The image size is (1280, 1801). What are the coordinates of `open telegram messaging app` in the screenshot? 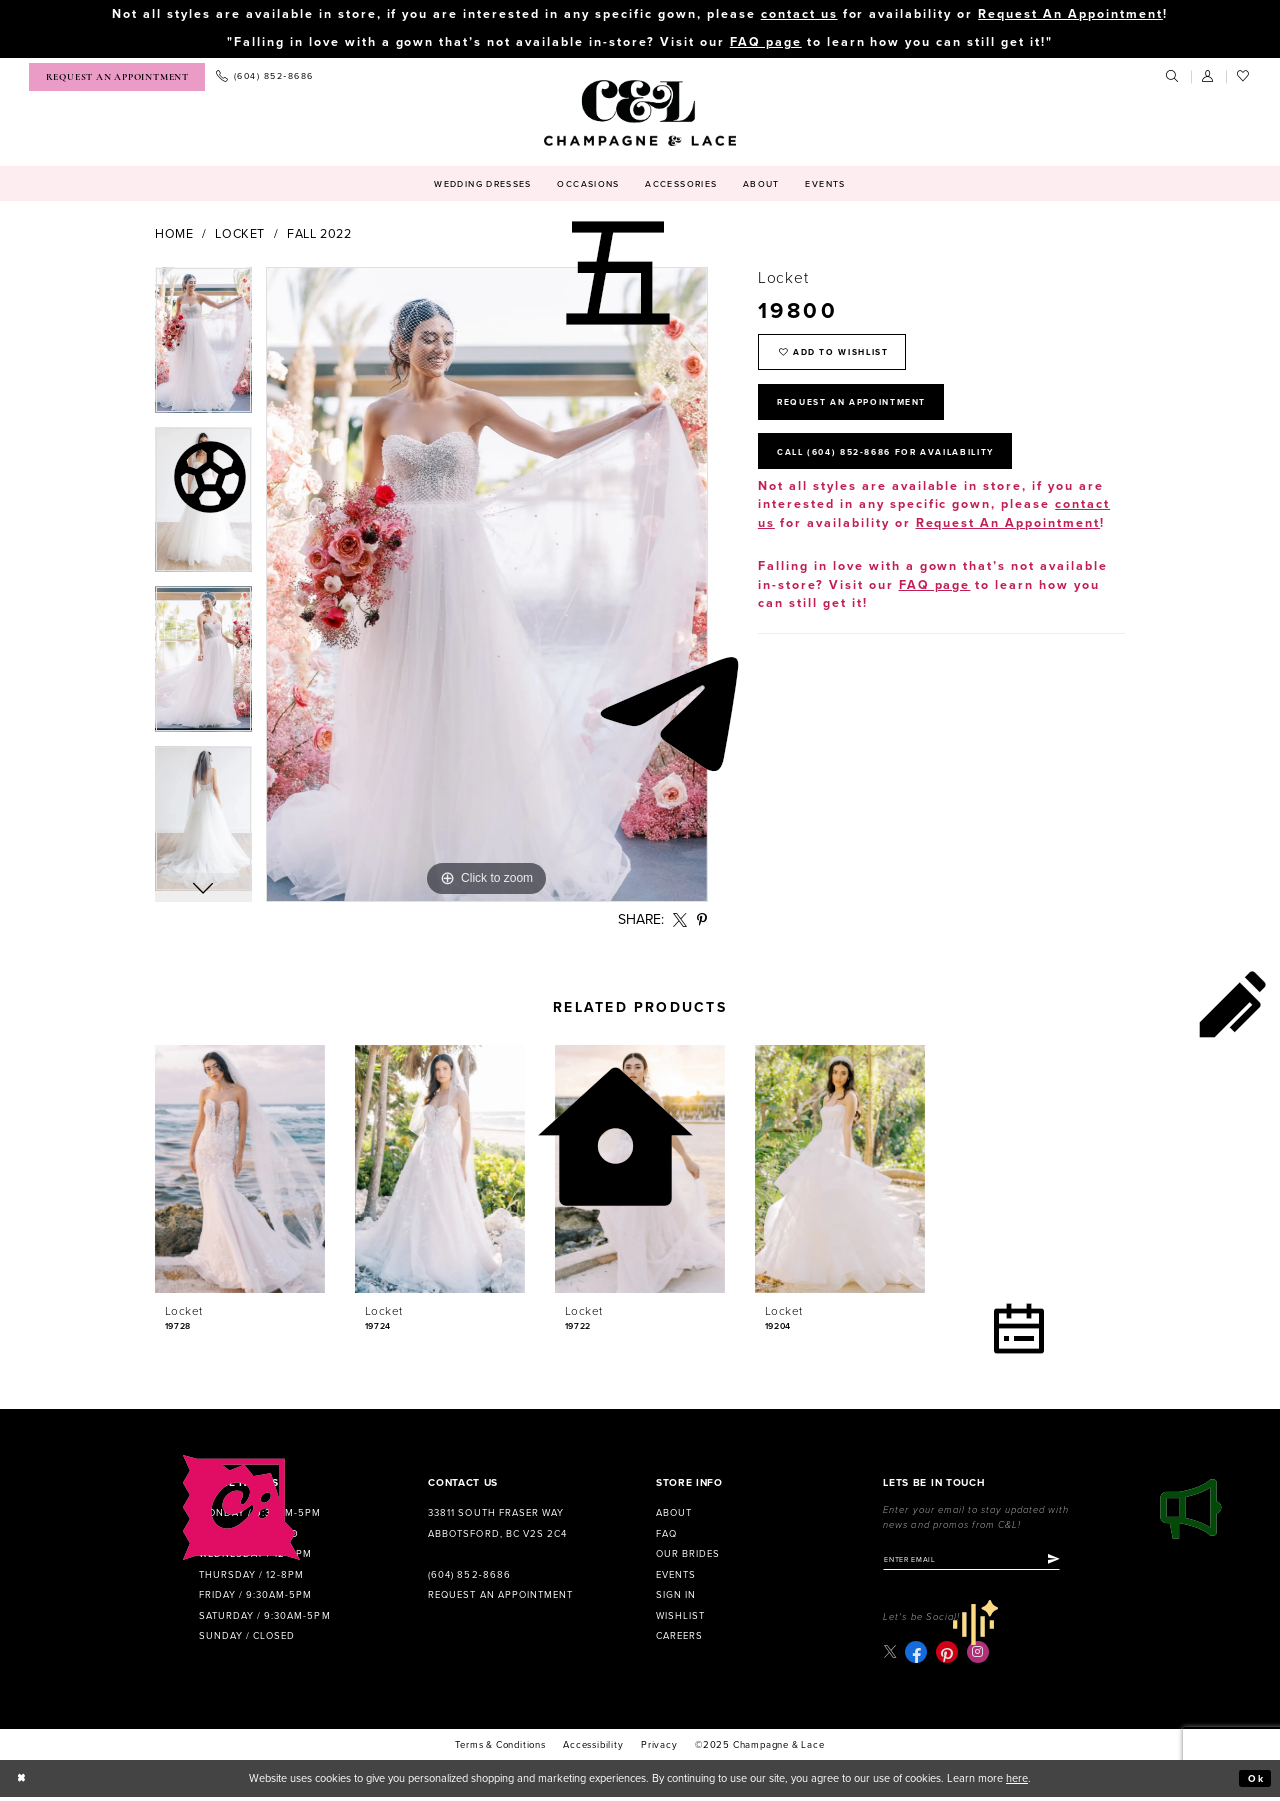 It's located at (679, 707).